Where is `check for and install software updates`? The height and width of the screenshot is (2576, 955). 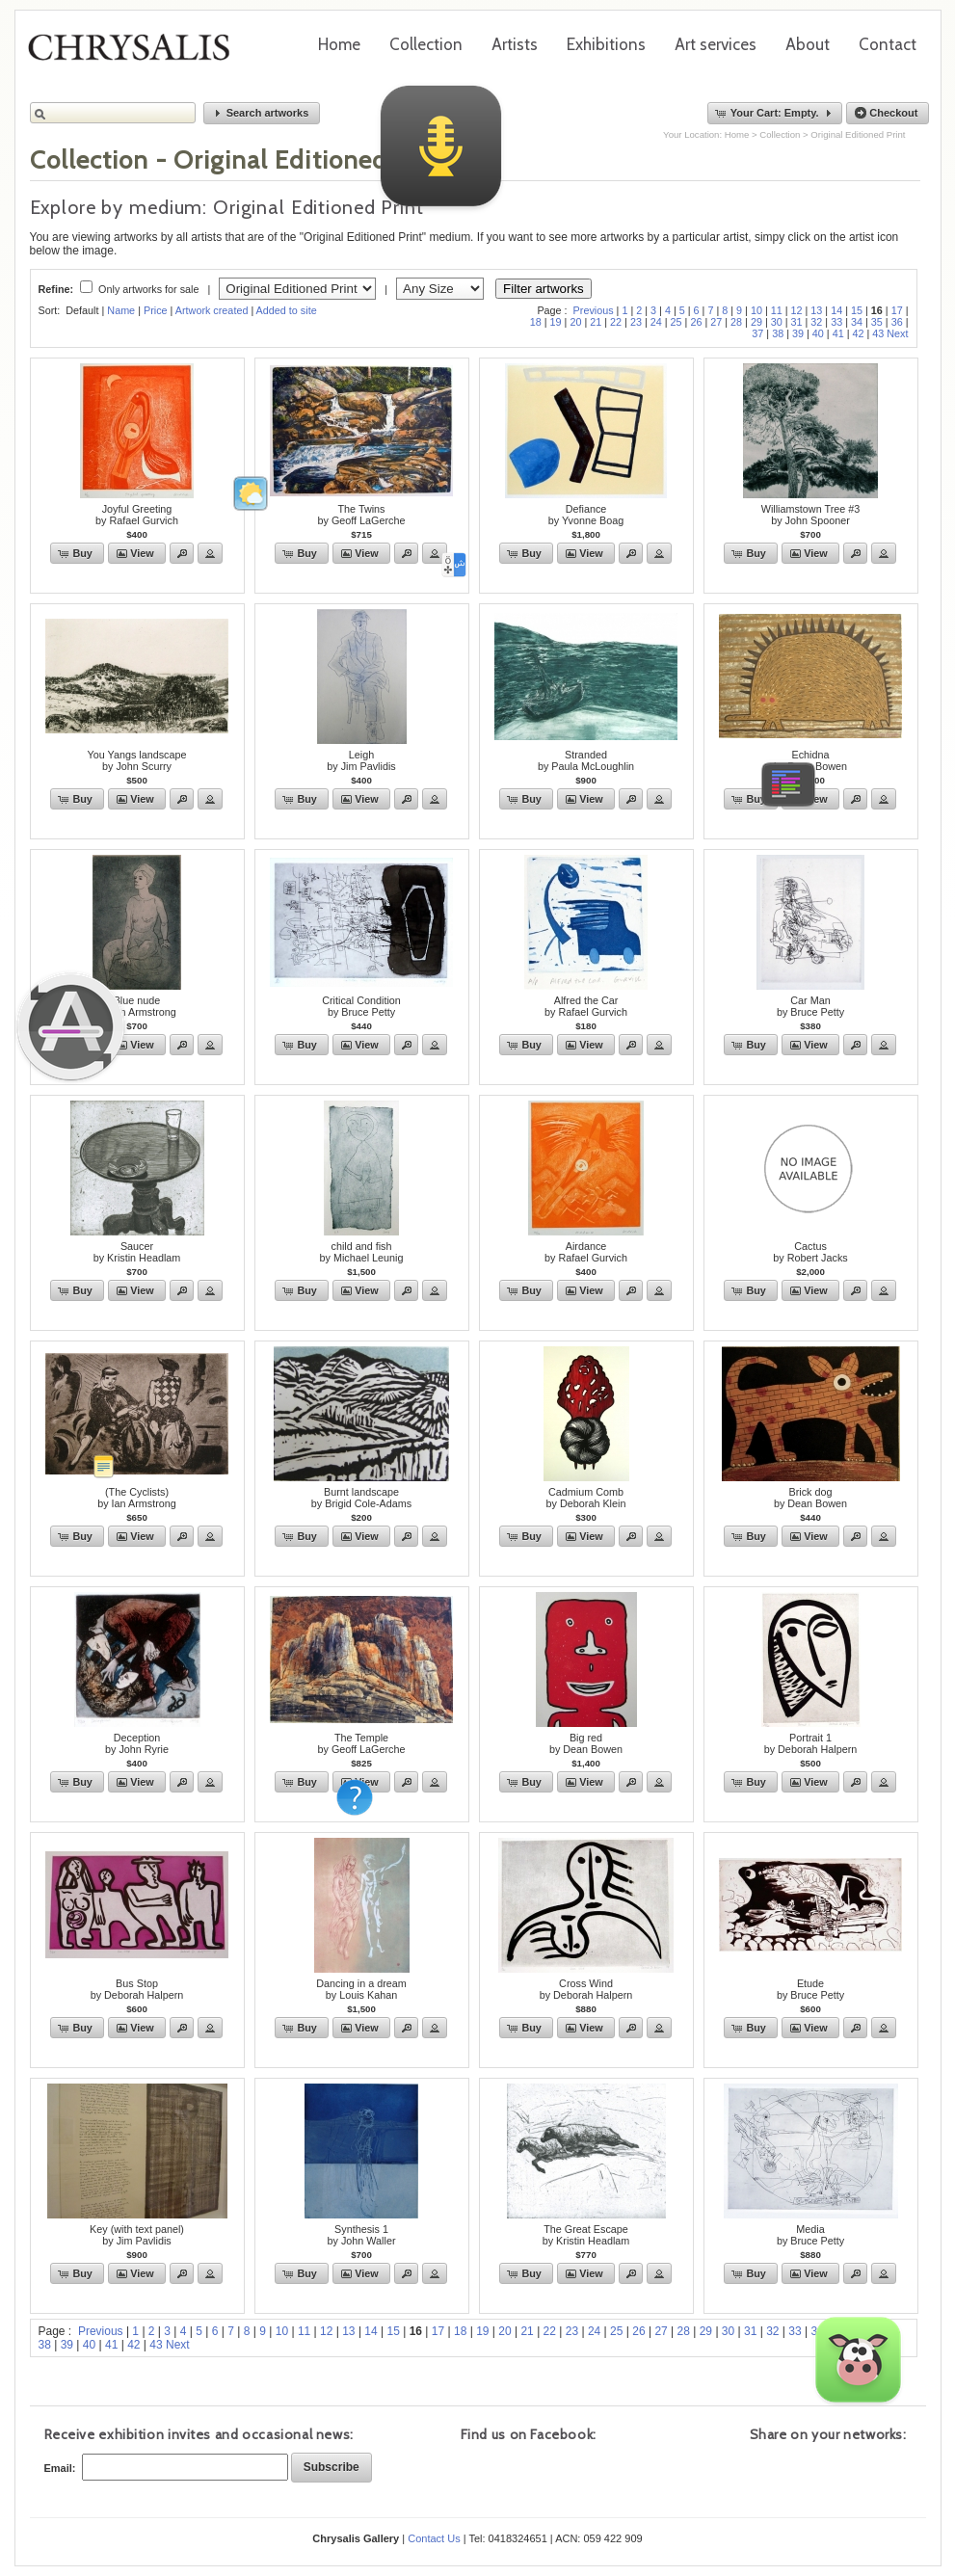 check for and install software updates is located at coordinates (70, 1026).